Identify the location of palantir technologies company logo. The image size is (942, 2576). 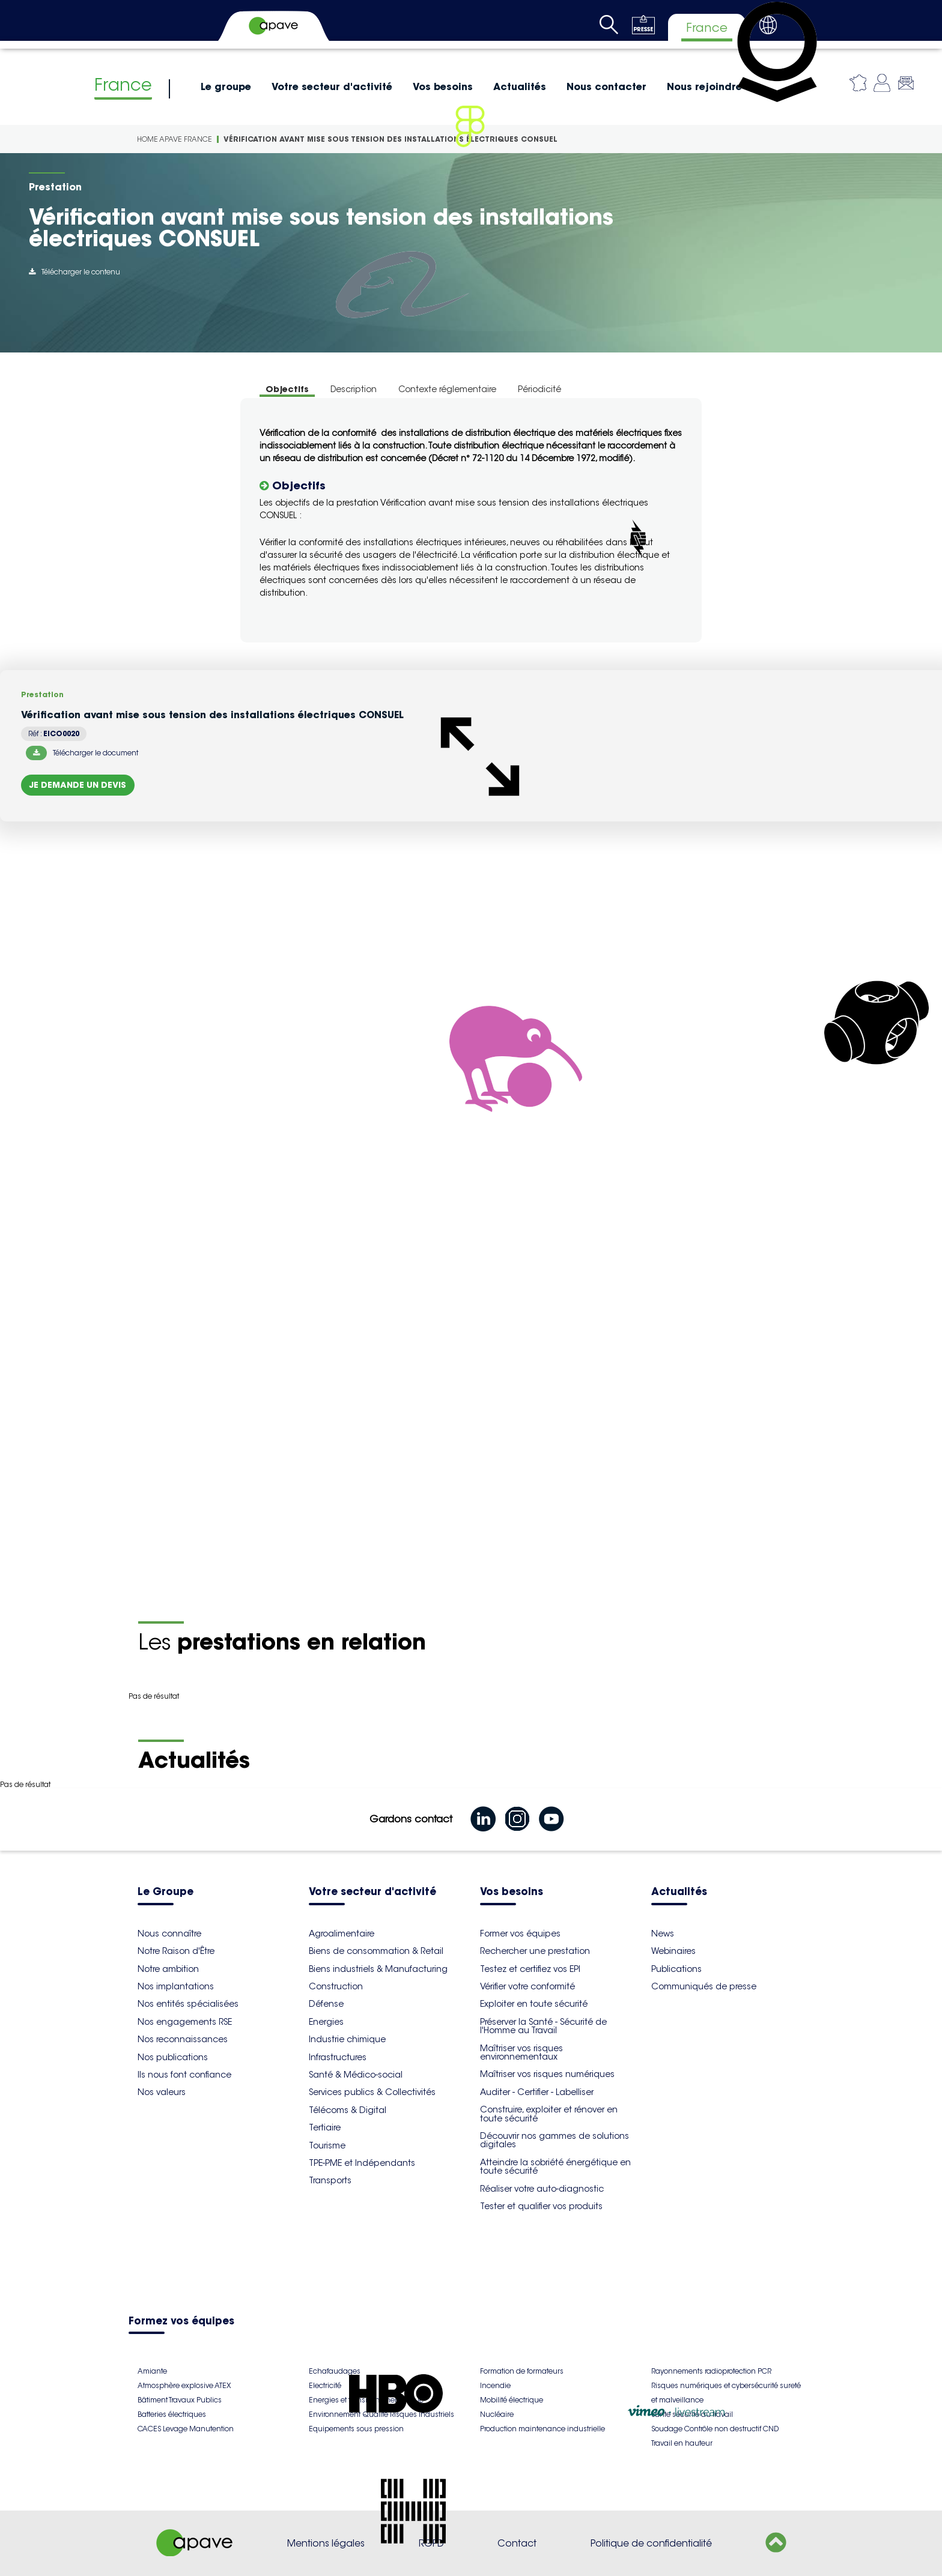
(777, 52).